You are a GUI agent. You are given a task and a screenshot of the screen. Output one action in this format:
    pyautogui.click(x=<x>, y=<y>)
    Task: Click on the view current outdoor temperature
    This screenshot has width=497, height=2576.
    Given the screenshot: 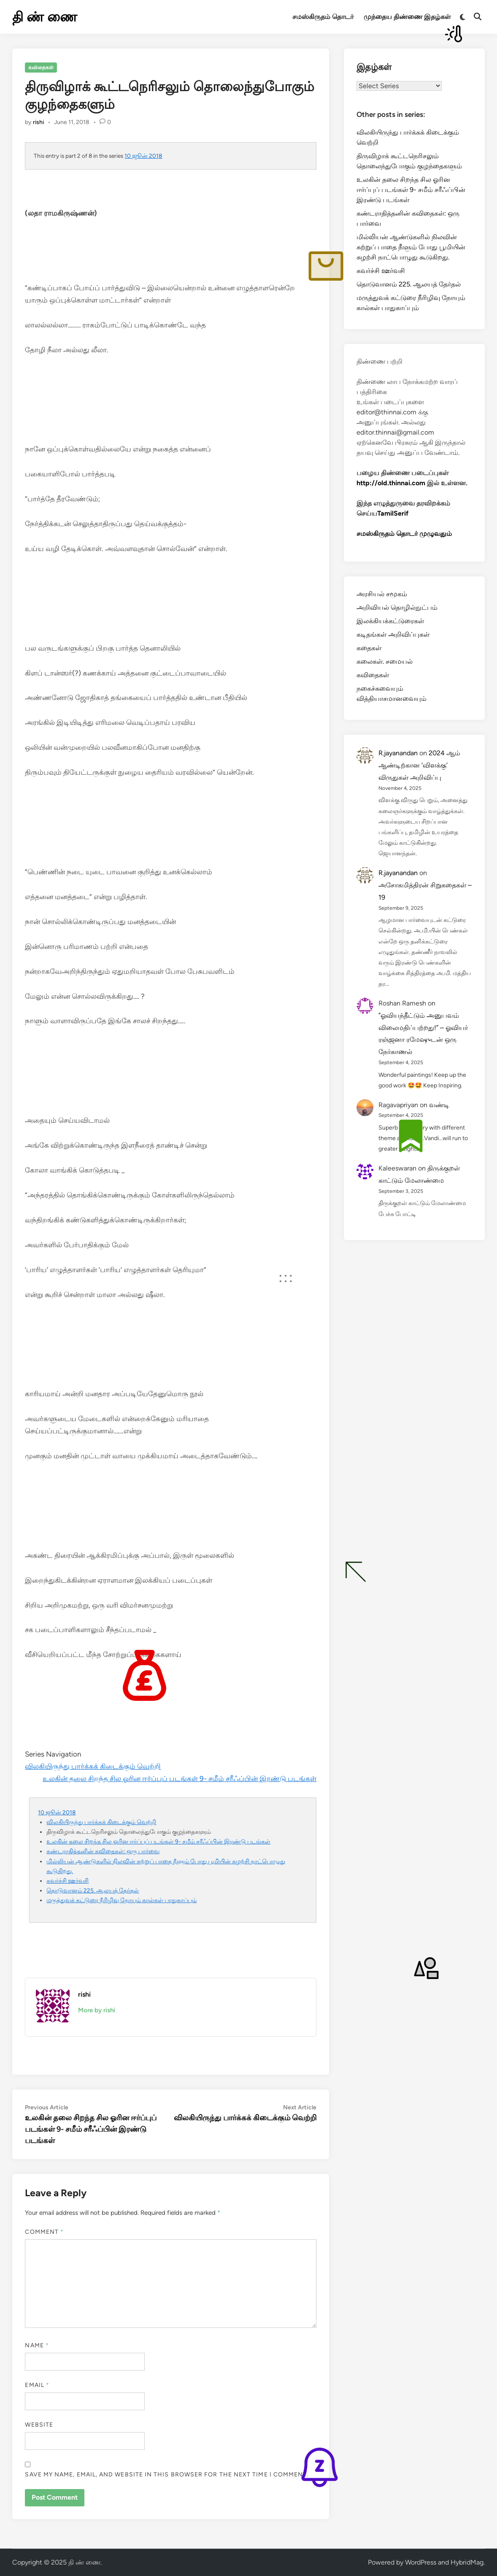 What is the action you would take?
    pyautogui.click(x=454, y=34)
    